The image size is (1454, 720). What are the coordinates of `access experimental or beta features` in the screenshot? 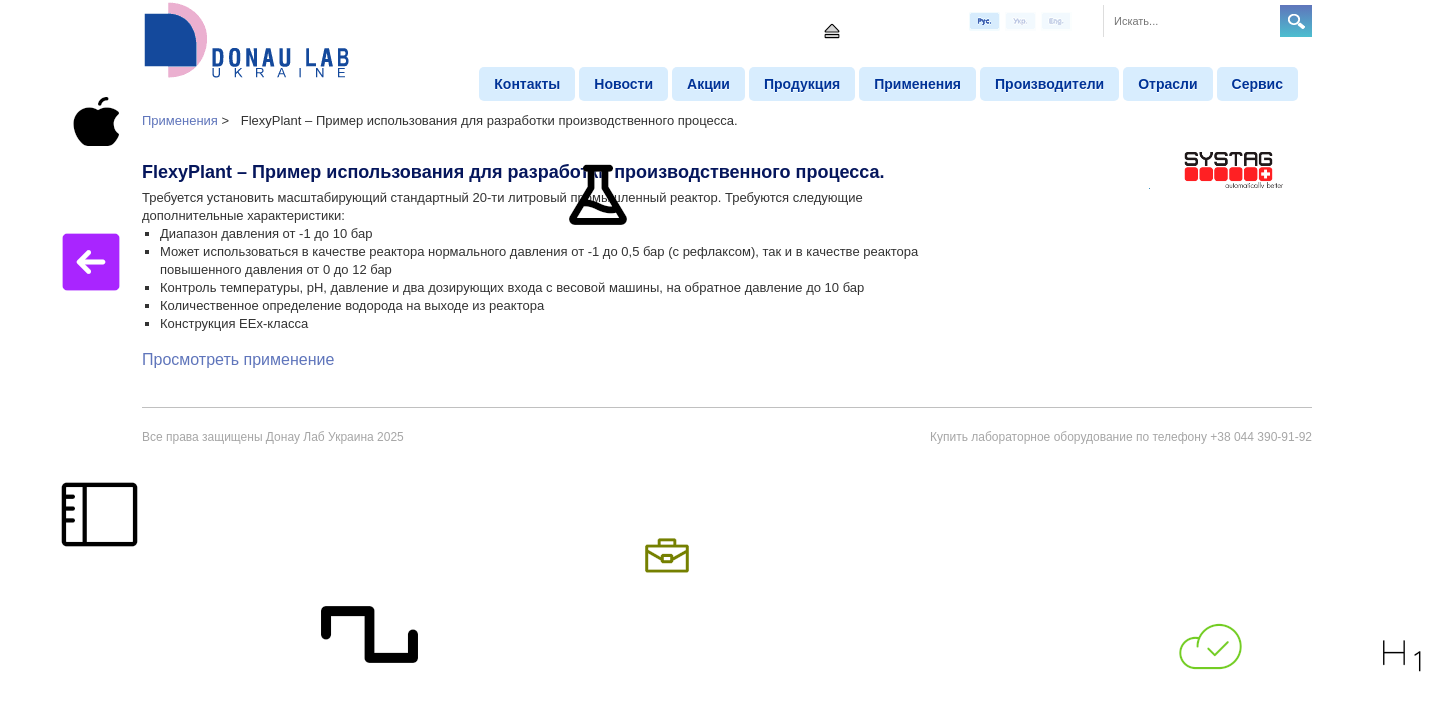 It's located at (598, 196).